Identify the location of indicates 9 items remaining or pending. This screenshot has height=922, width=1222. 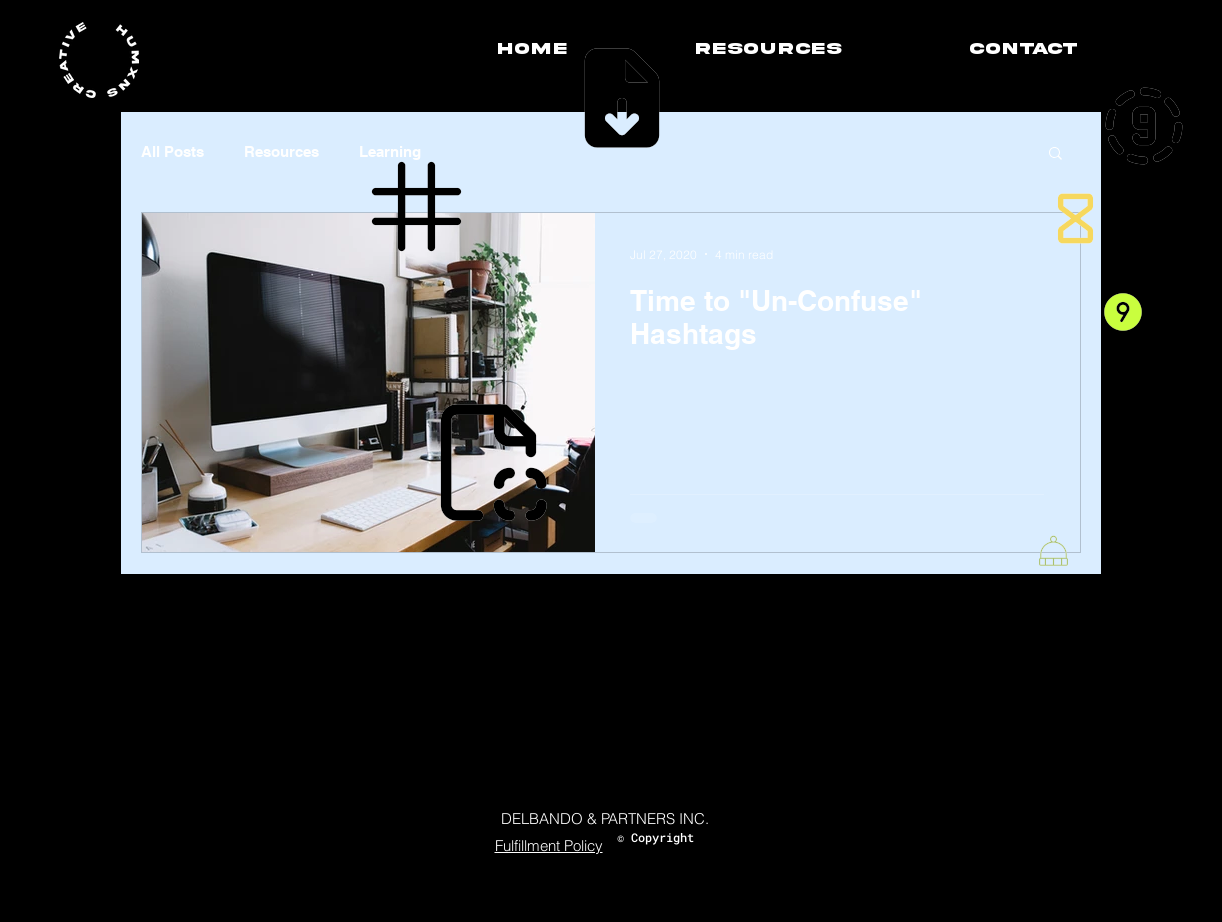
(1144, 126).